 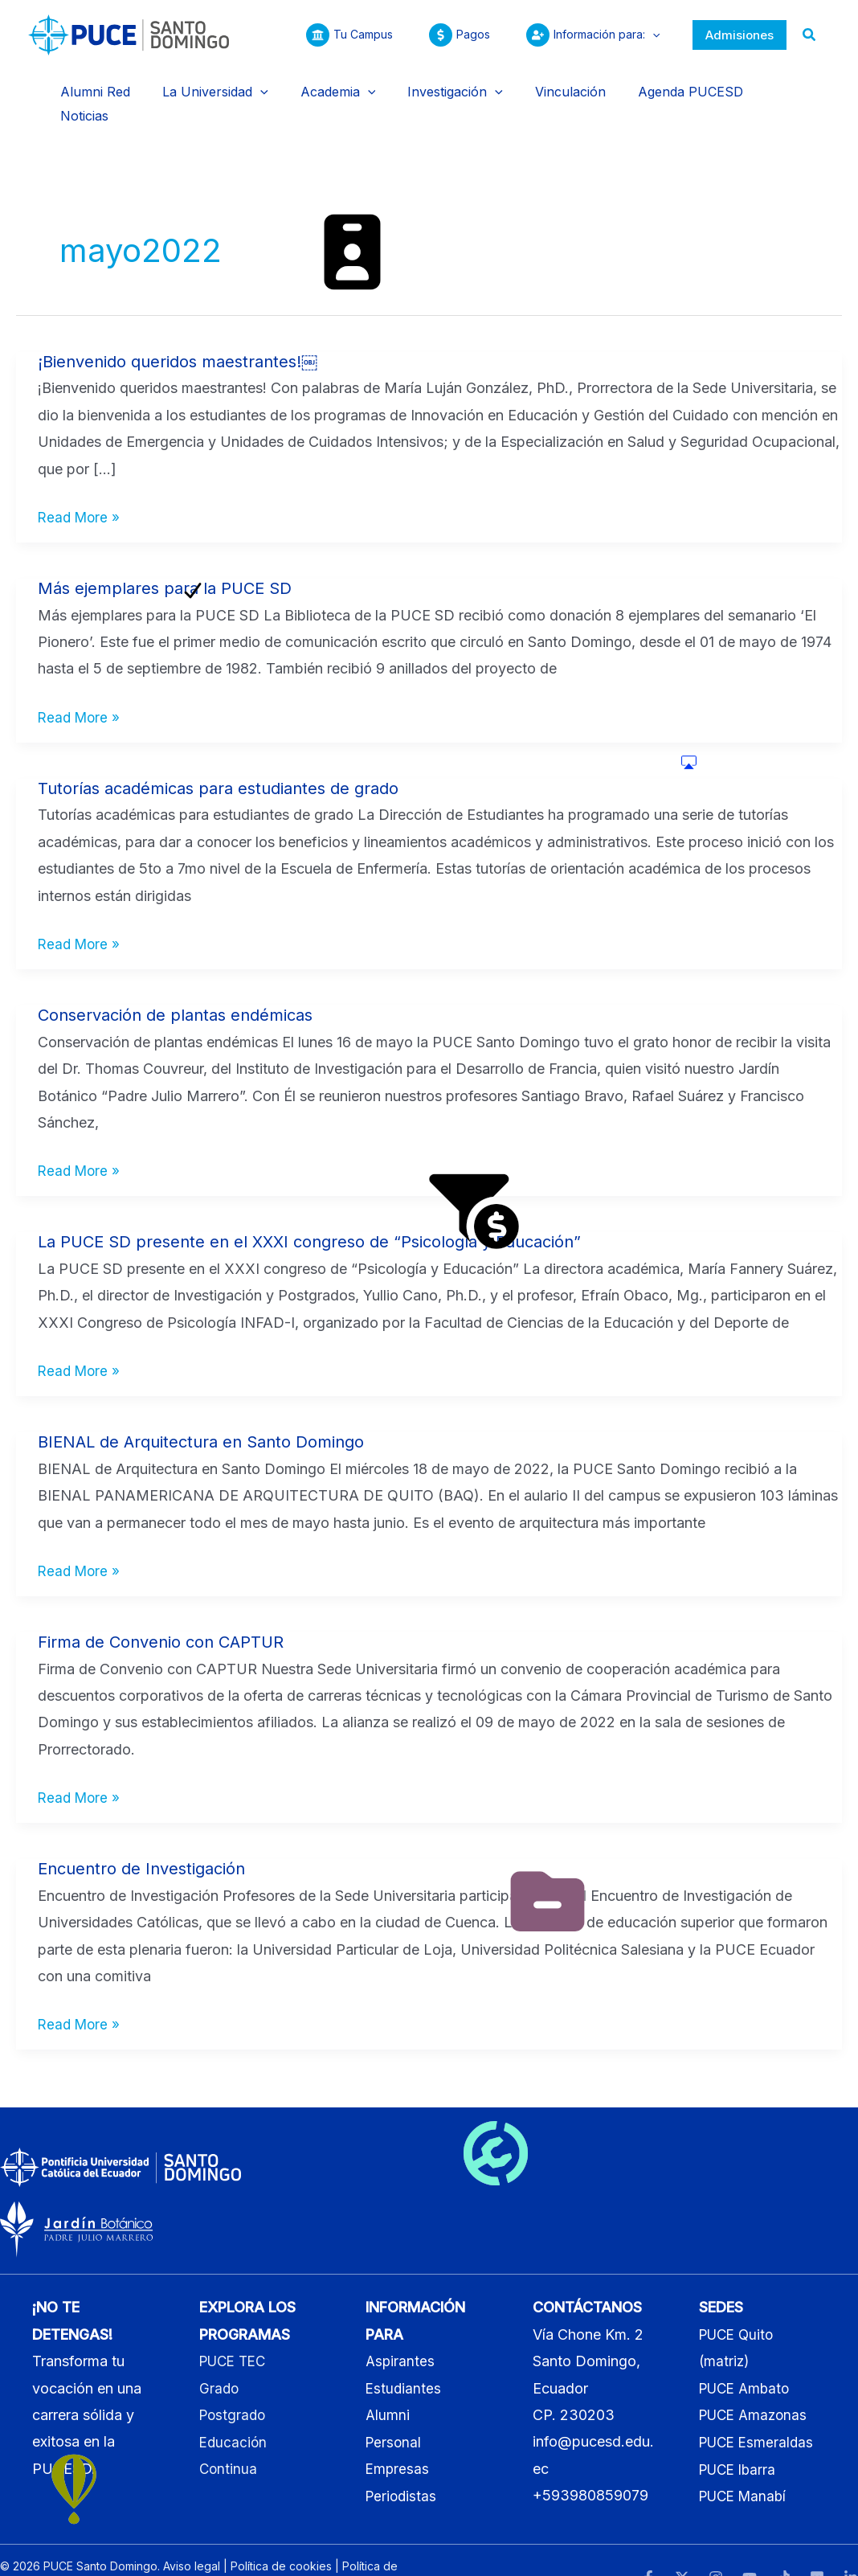 I want to click on visit the Modrinth website or platform, so click(x=496, y=2153).